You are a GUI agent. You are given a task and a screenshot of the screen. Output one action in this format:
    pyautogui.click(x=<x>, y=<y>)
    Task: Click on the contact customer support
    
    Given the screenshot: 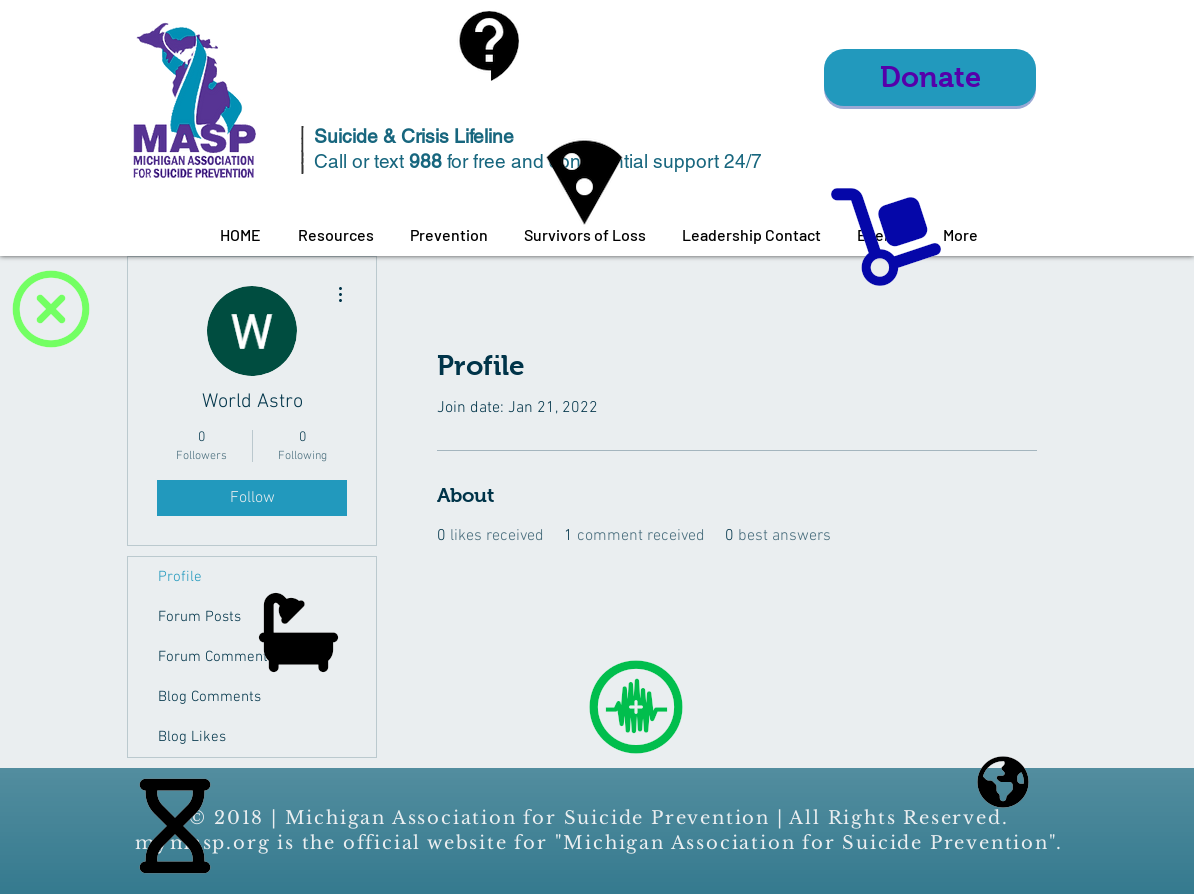 What is the action you would take?
    pyautogui.click(x=491, y=46)
    